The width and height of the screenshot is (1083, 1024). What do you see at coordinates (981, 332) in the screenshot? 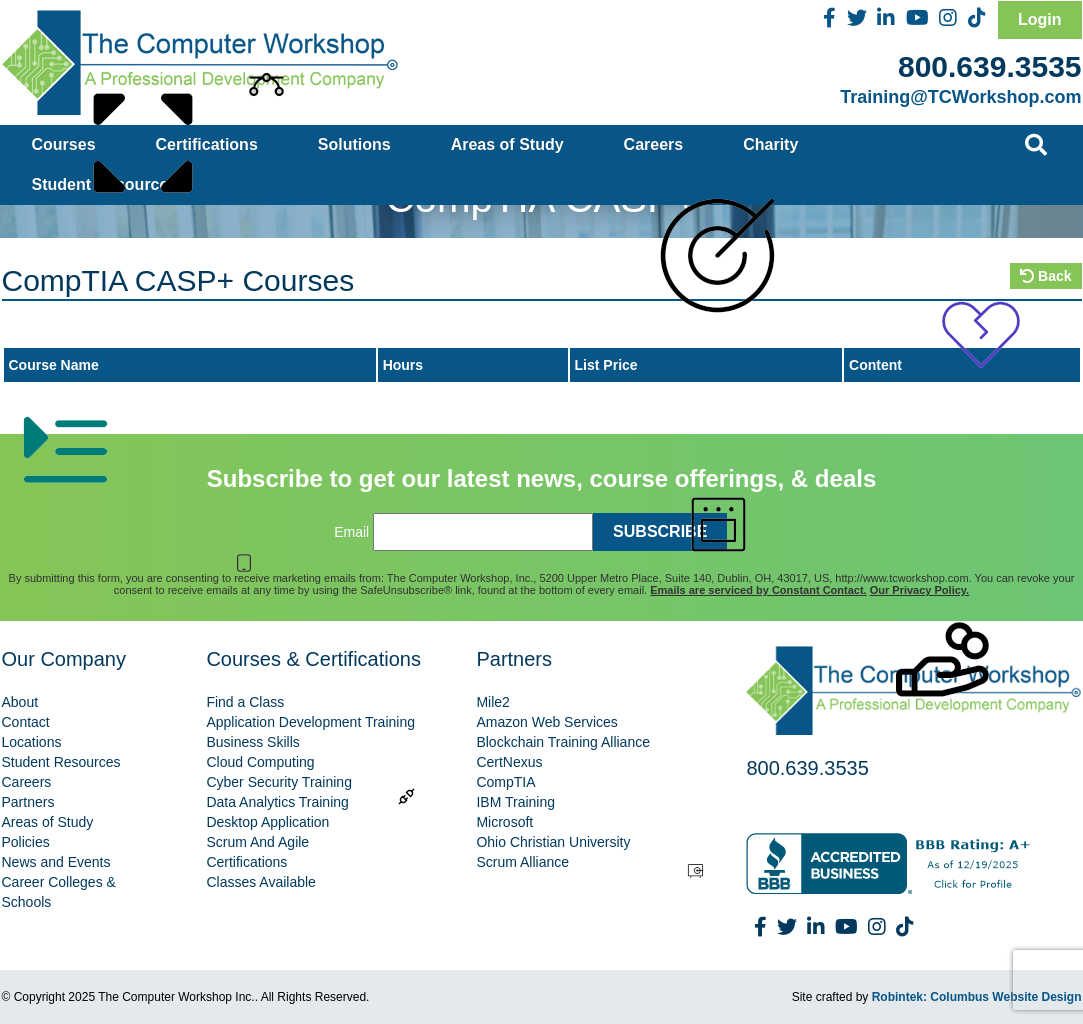
I see `unlike or remove from favorites` at bounding box center [981, 332].